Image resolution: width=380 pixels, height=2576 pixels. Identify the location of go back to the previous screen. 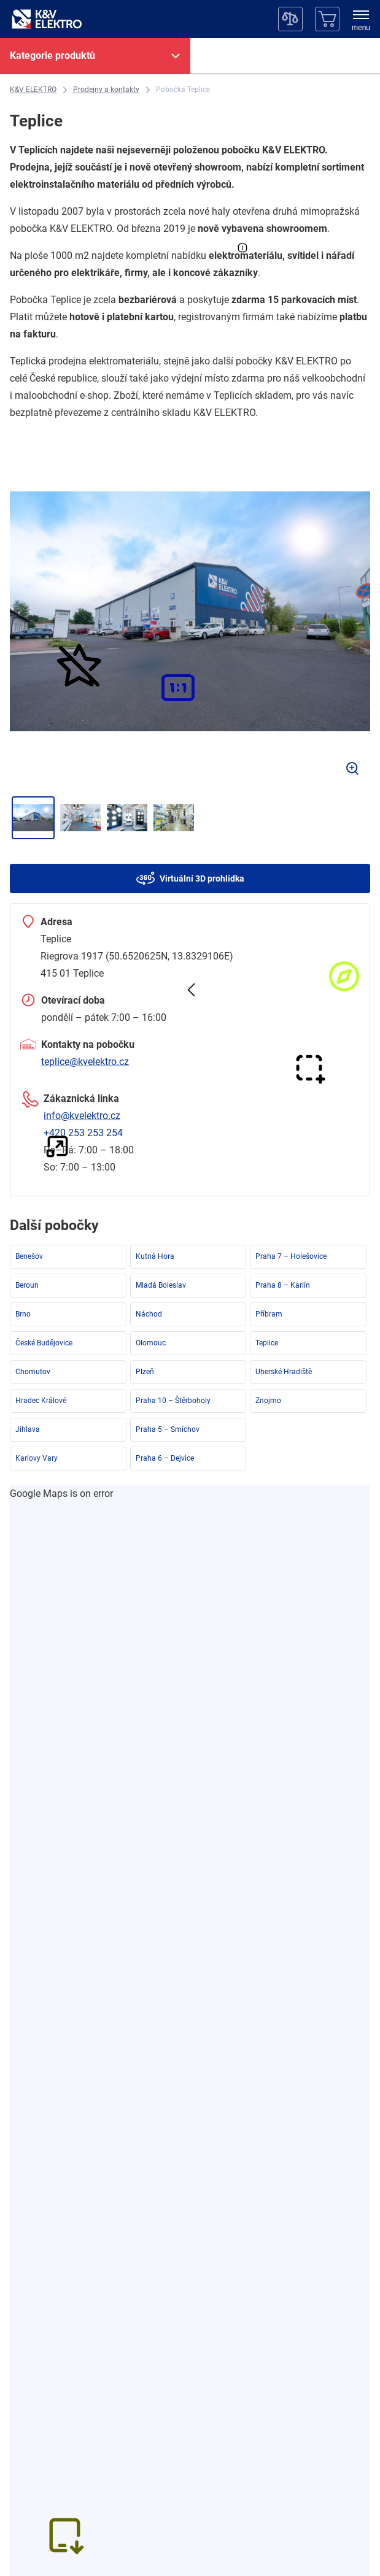
(191, 990).